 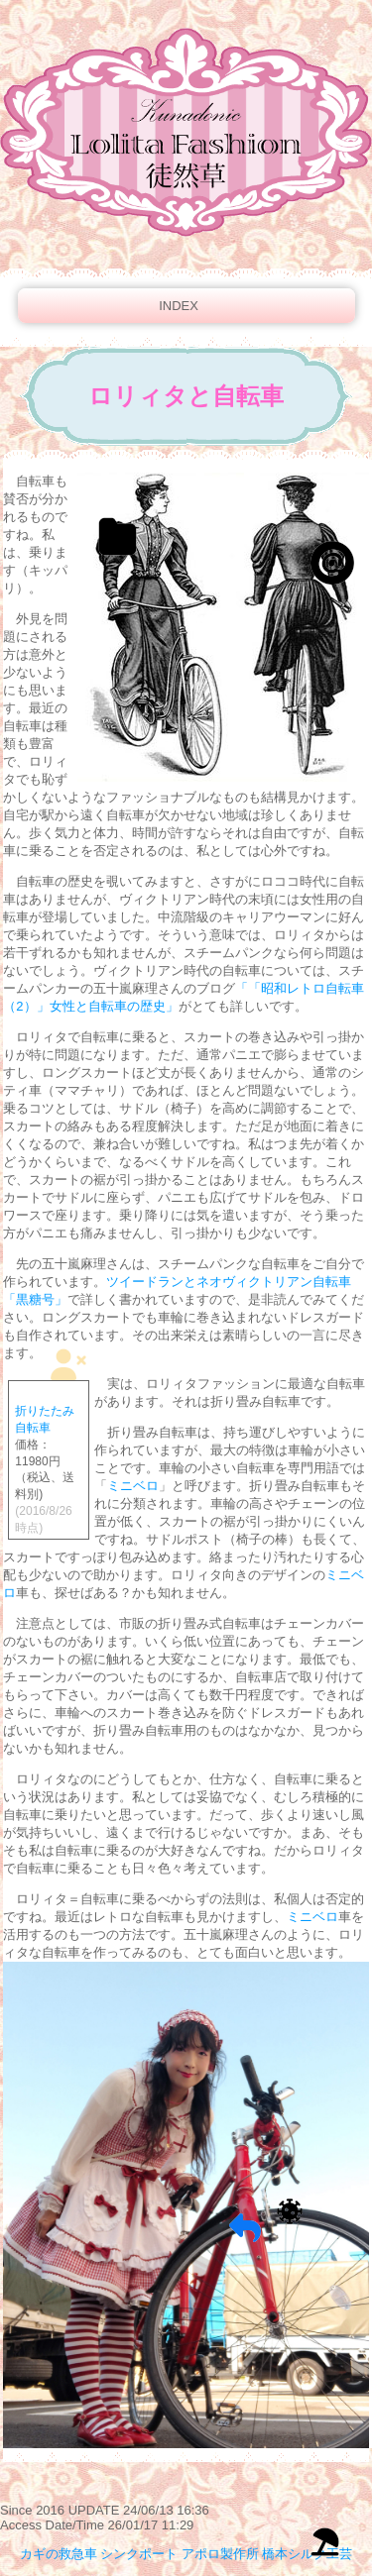 What do you see at coordinates (245, 2228) in the screenshot?
I see `reply to a message` at bounding box center [245, 2228].